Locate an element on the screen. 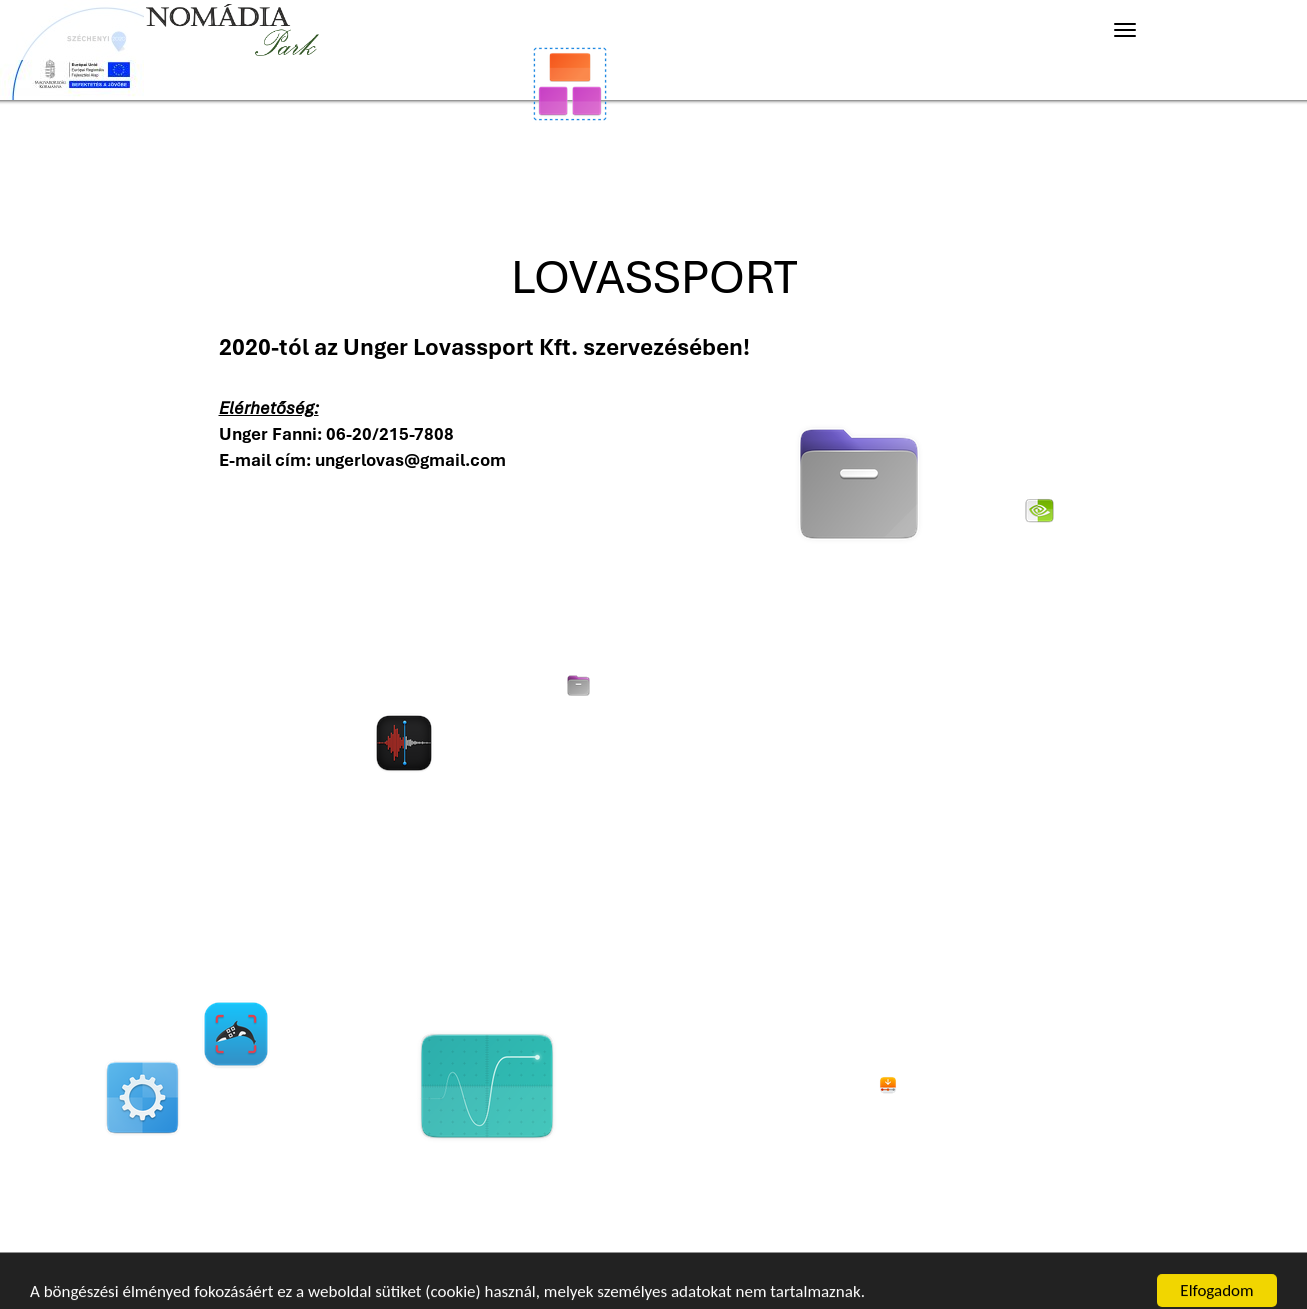 This screenshot has width=1307, height=1309. select all items in the current view is located at coordinates (570, 84).